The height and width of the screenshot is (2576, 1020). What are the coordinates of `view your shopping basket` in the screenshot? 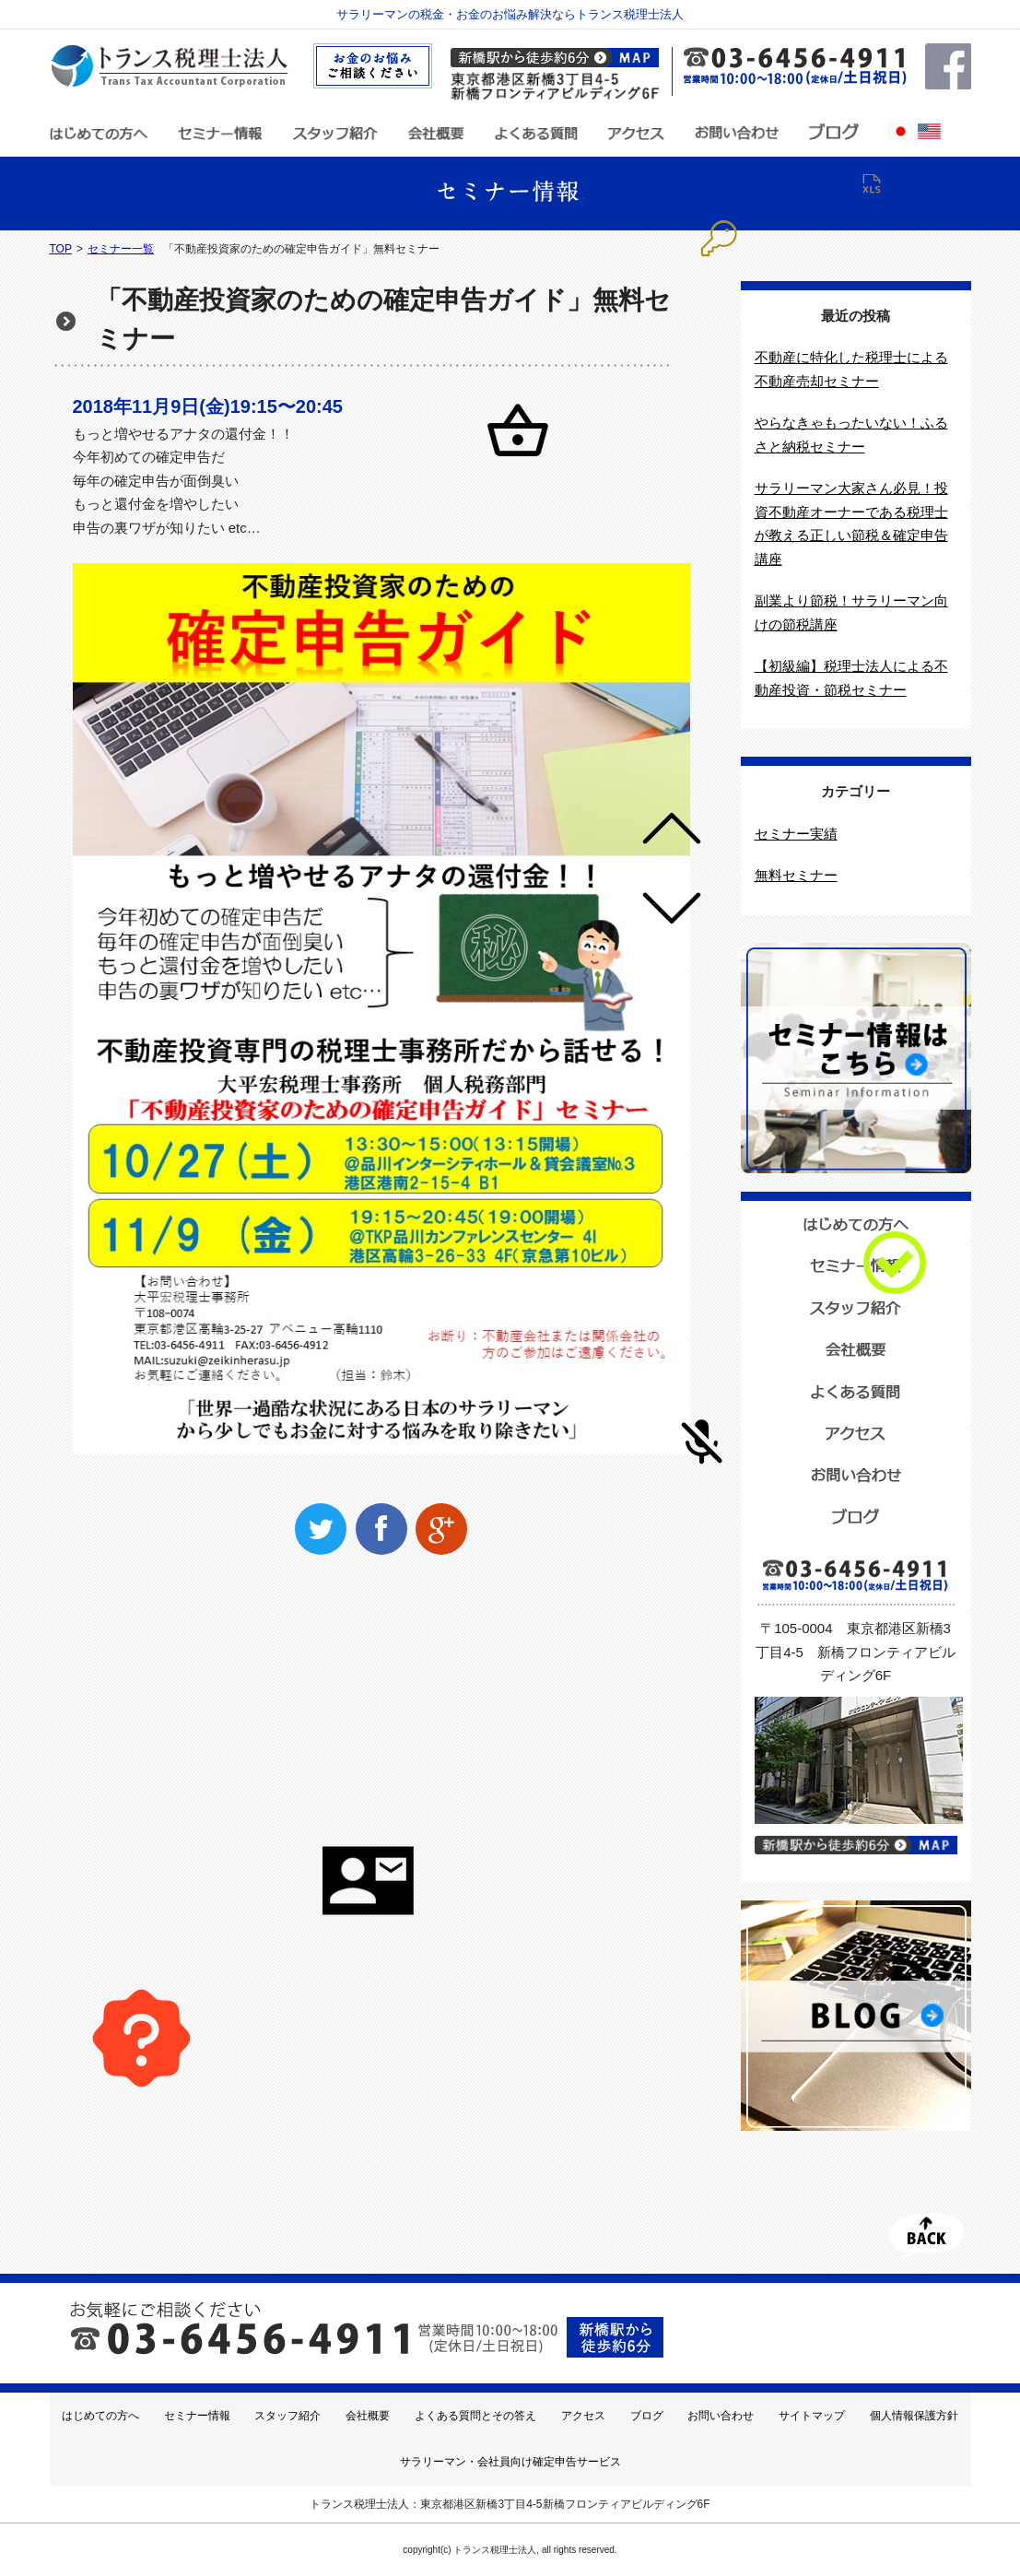 It's located at (518, 431).